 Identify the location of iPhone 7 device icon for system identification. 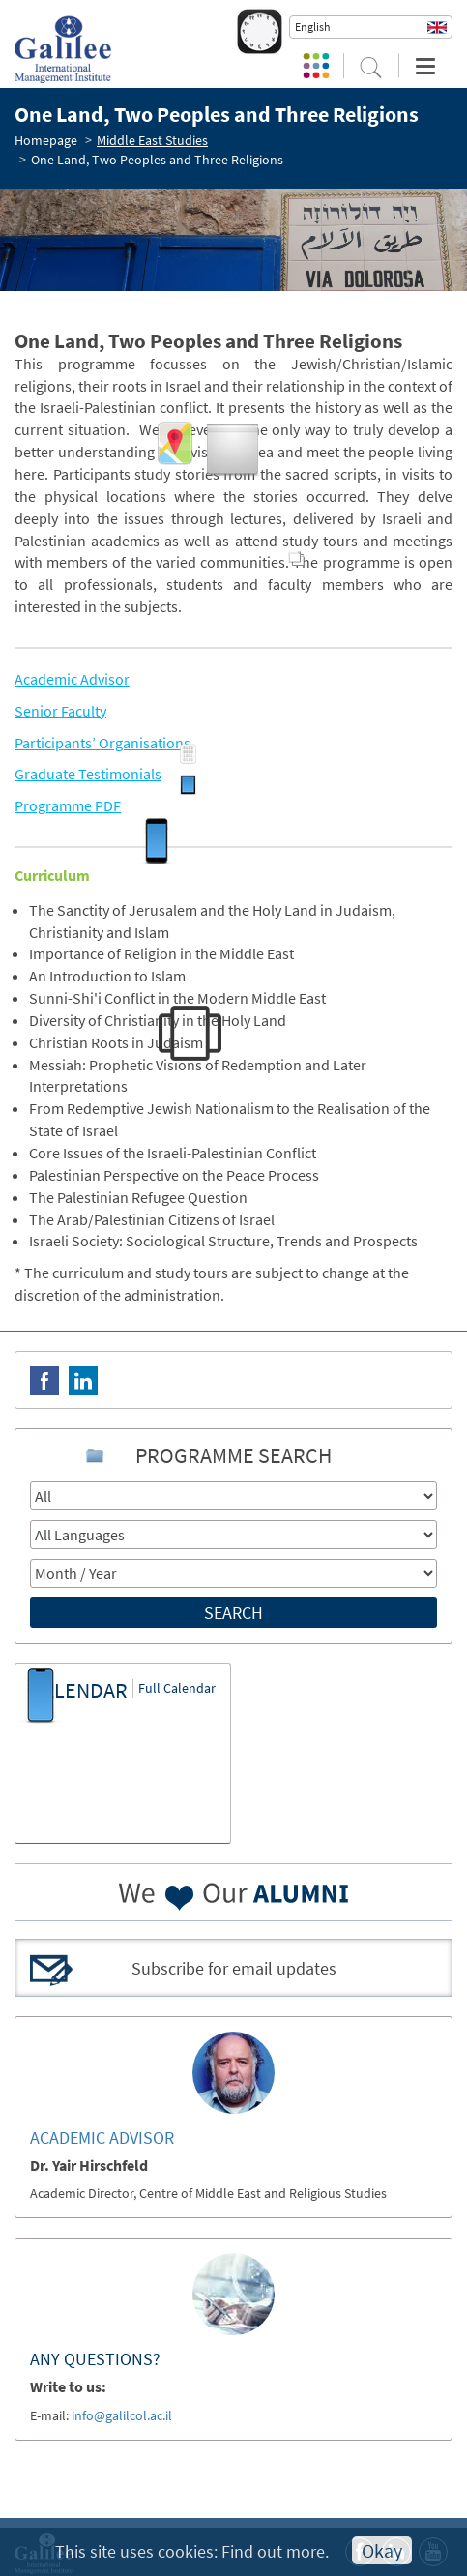
(157, 841).